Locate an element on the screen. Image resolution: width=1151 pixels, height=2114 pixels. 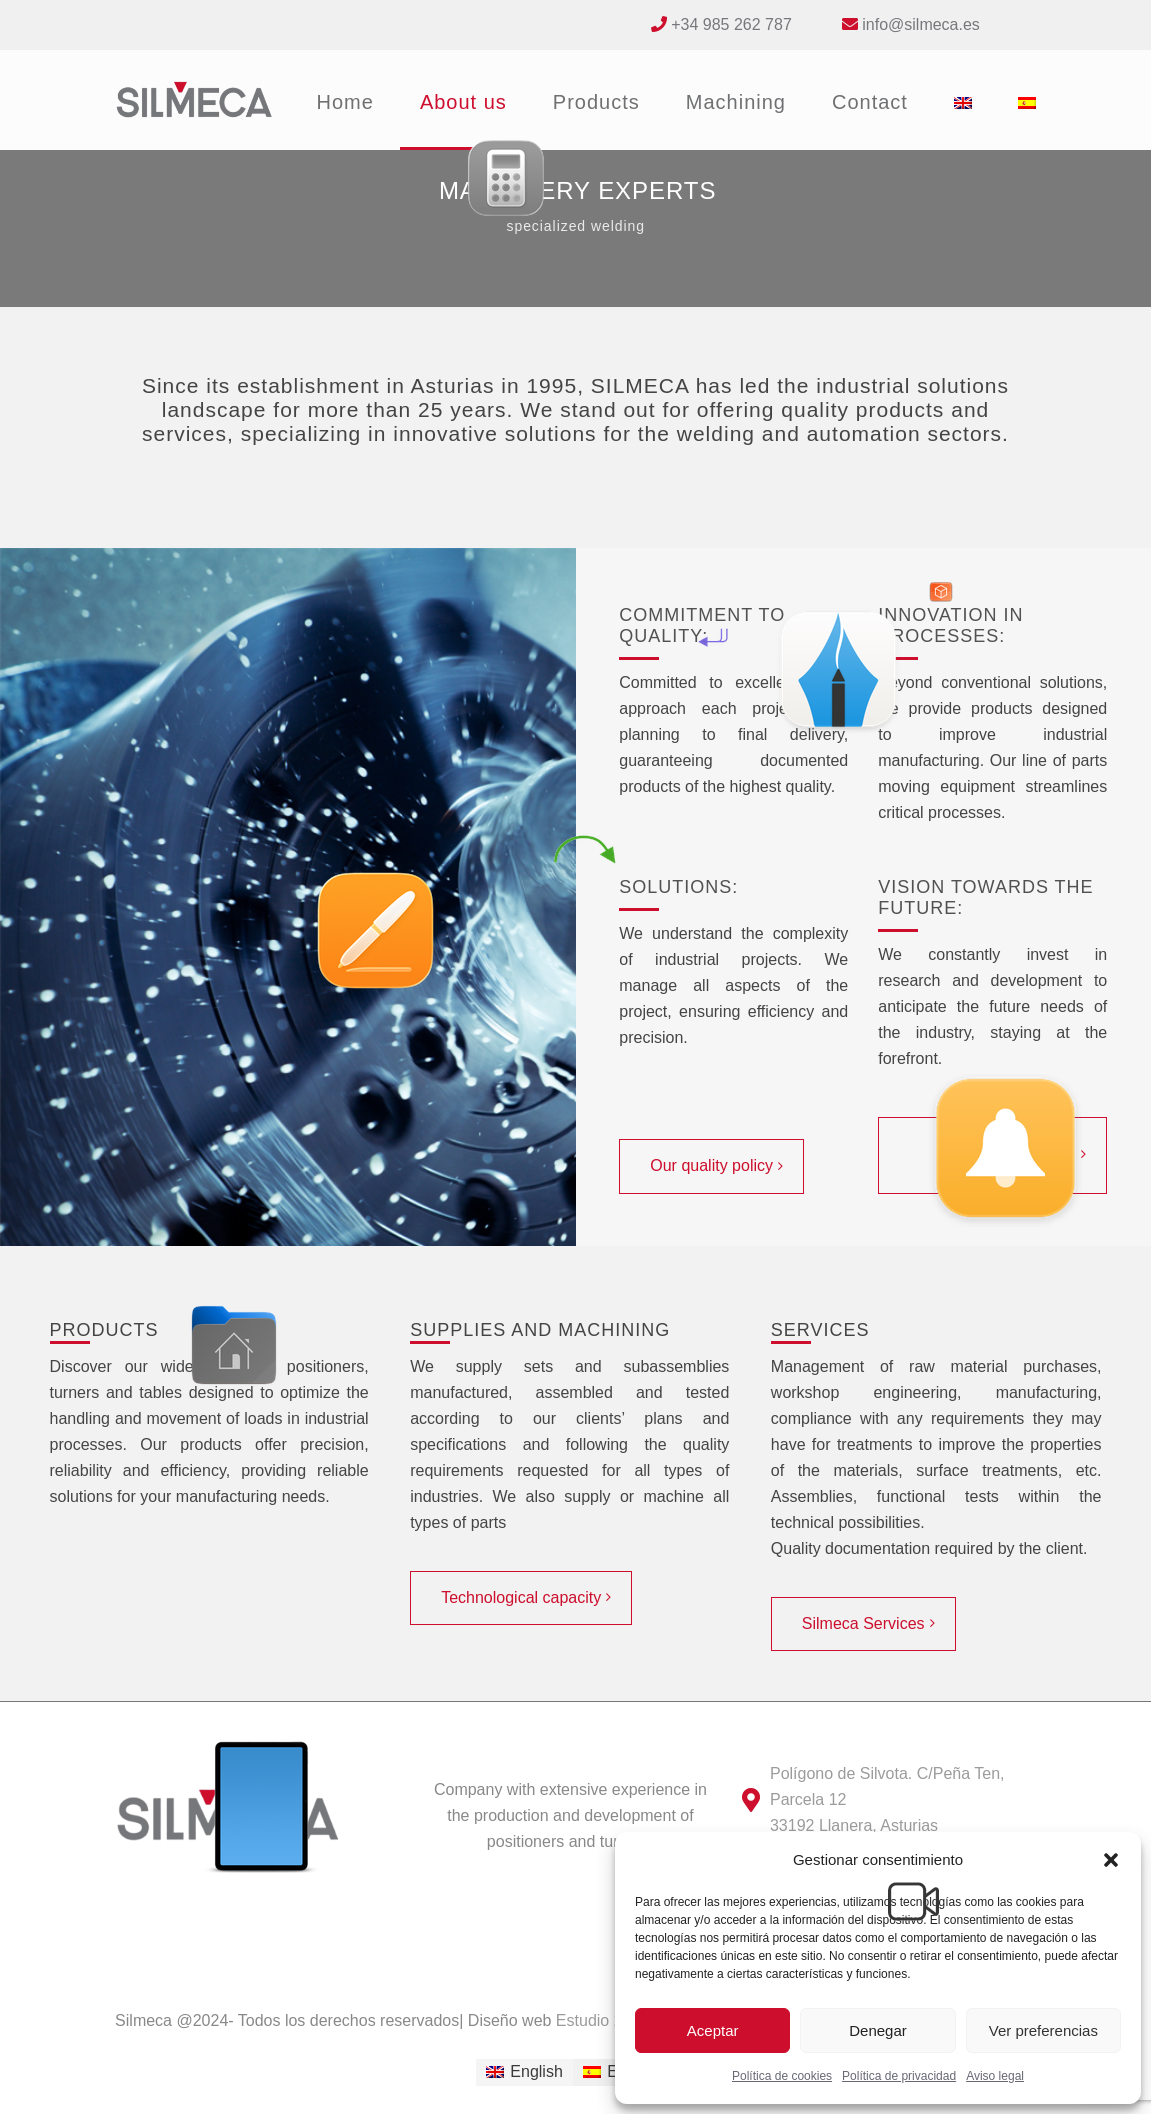
reply to all recipients of an email is located at coordinates (712, 635).